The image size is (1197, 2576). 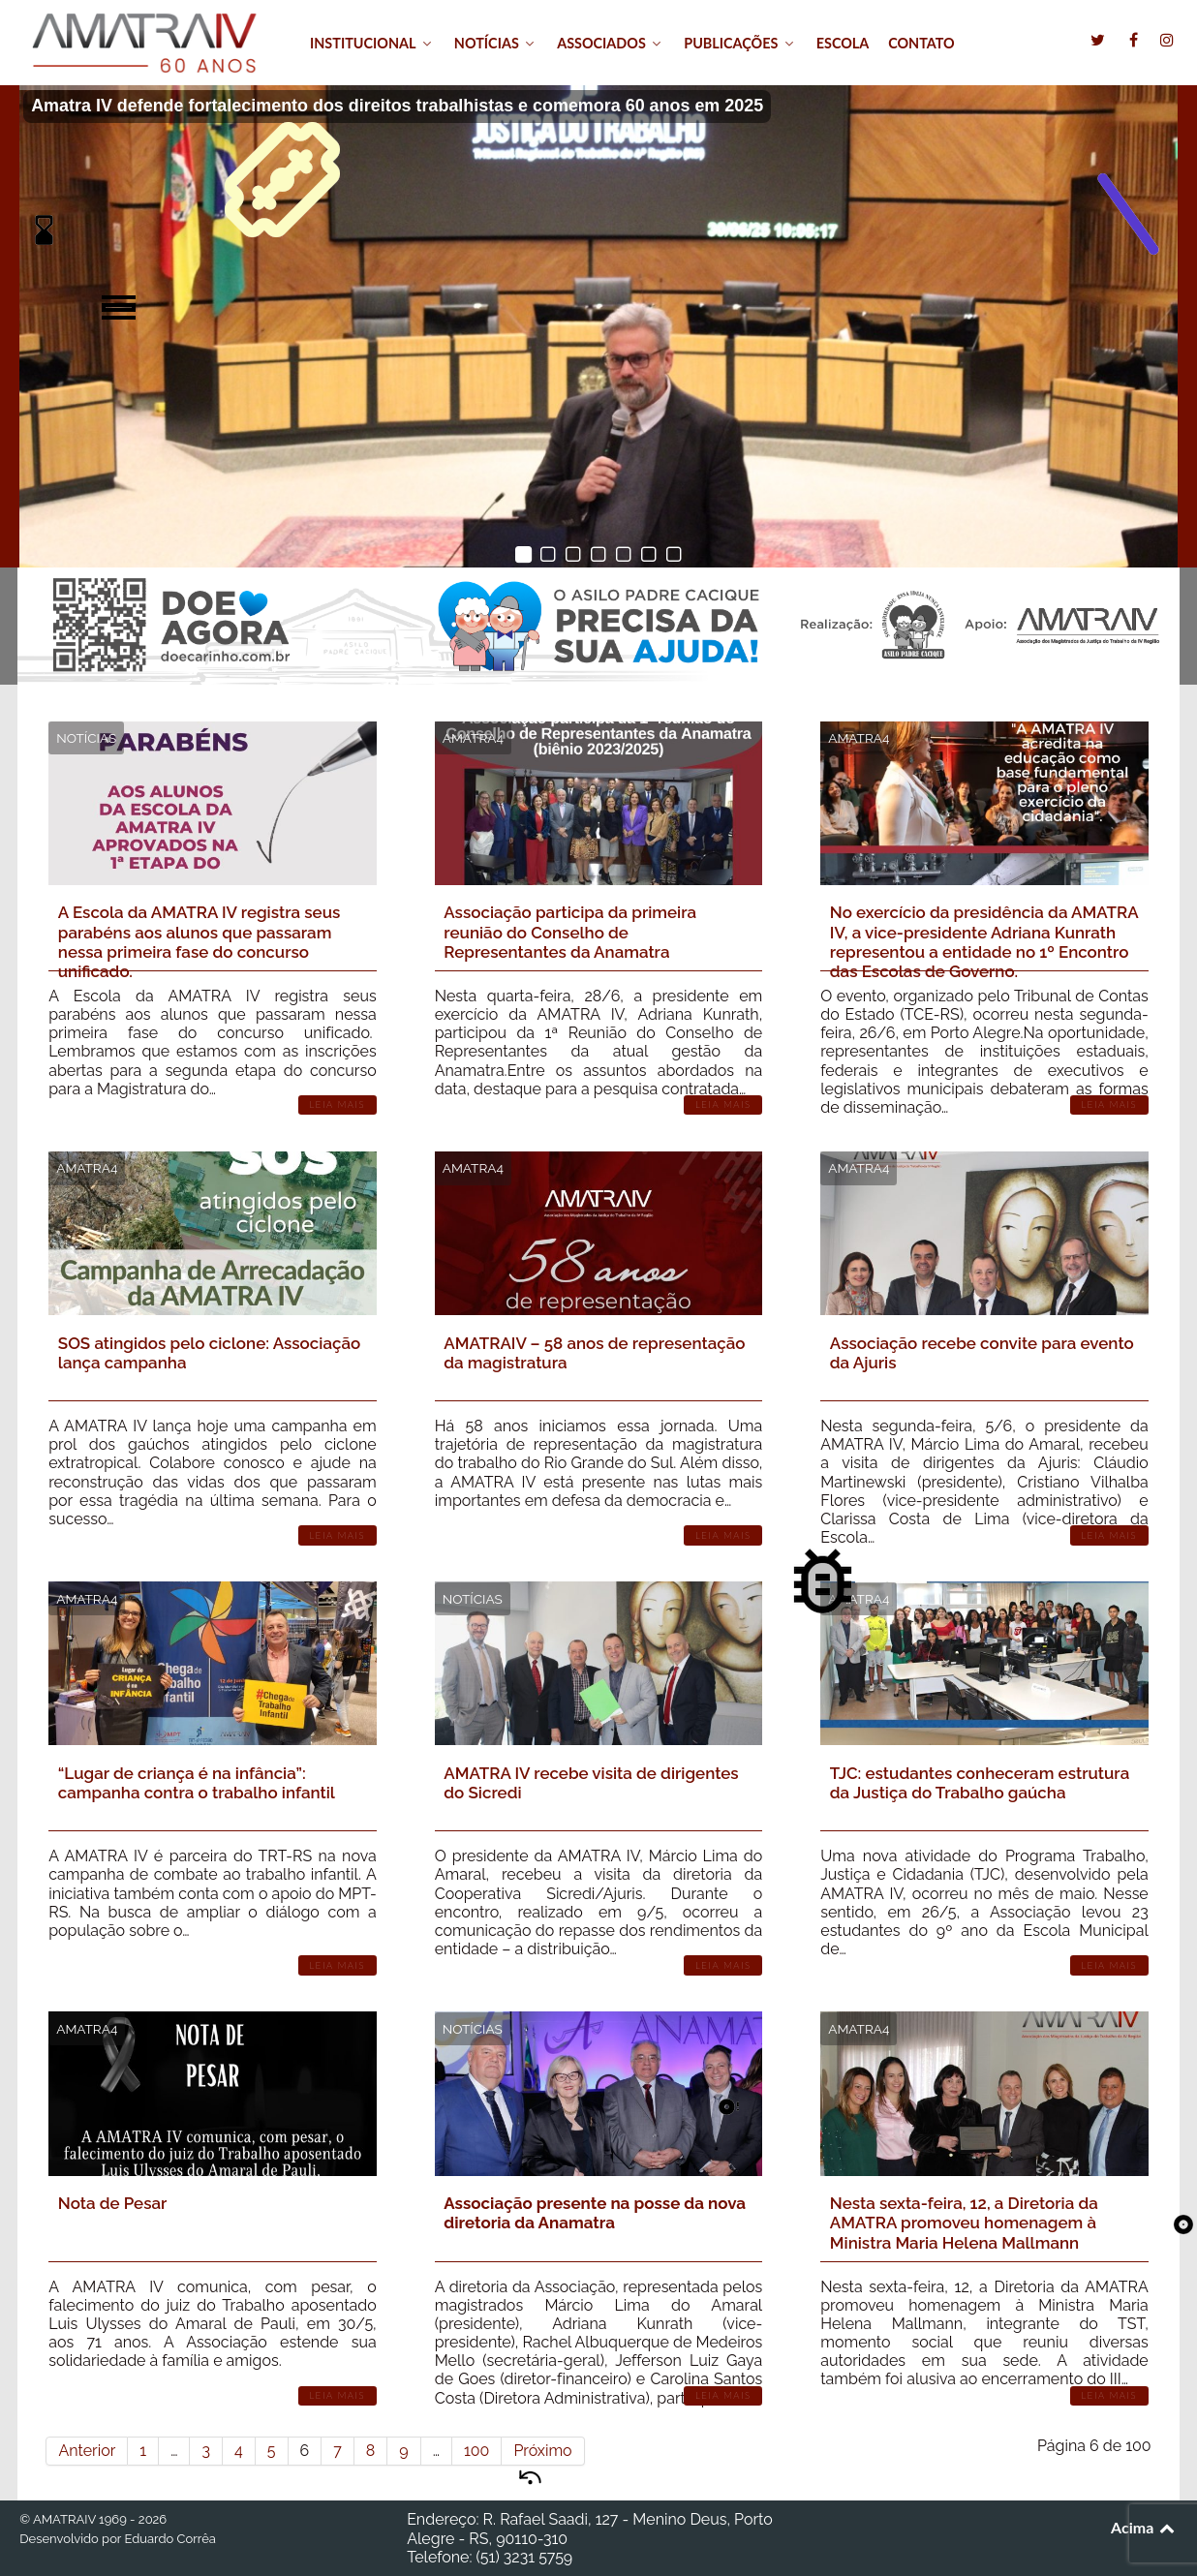 I want to click on switch to day view in calendar, so click(x=118, y=306).